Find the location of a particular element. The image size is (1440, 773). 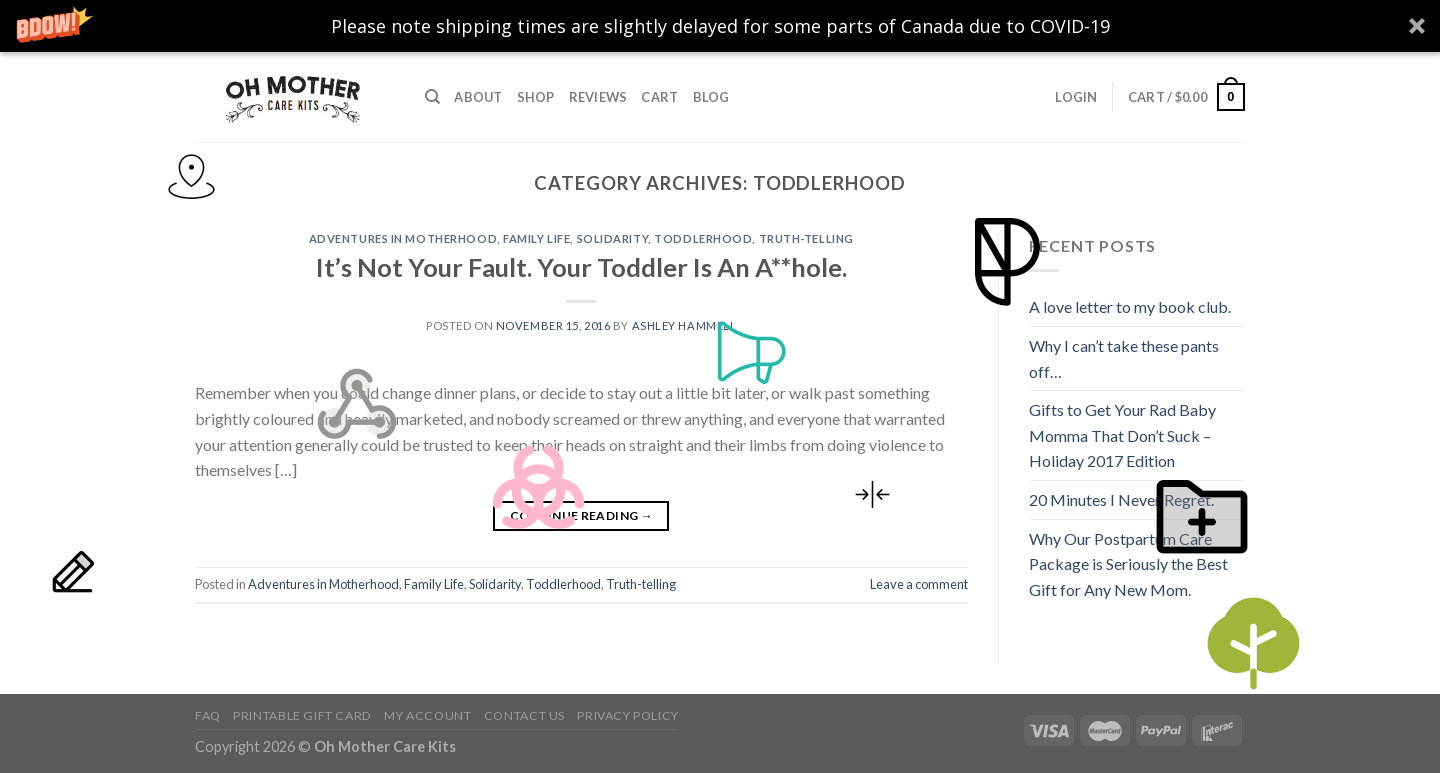

indicates hazardous or dangerous content is located at coordinates (538, 489).